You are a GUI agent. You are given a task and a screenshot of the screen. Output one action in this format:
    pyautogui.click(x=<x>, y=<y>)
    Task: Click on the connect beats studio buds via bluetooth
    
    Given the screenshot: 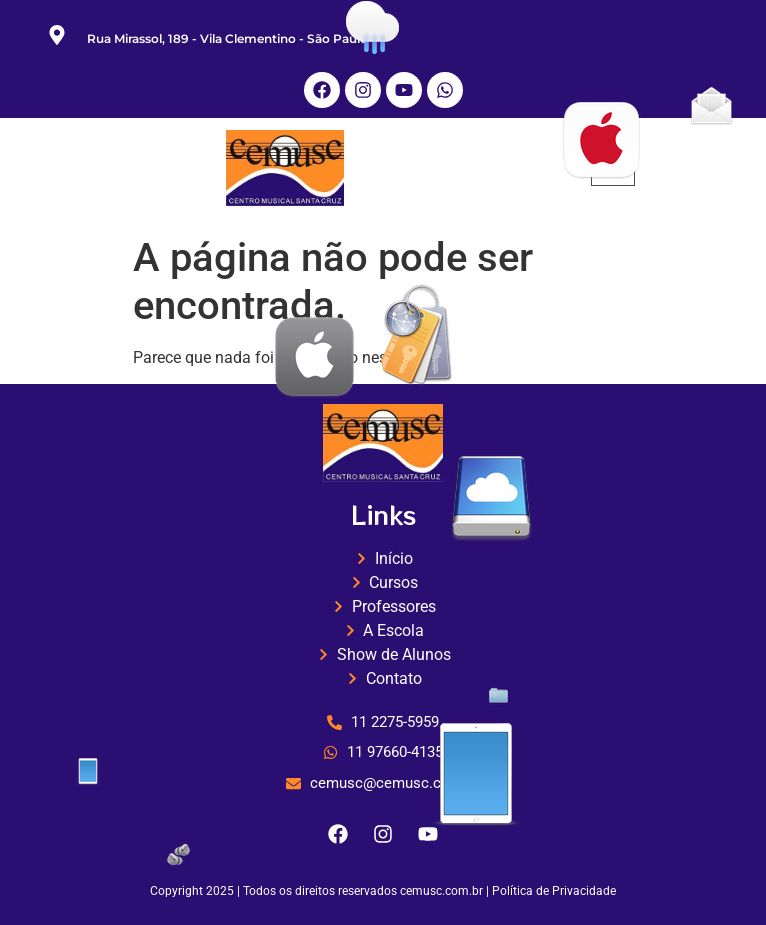 What is the action you would take?
    pyautogui.click(x=178, y=854)
    